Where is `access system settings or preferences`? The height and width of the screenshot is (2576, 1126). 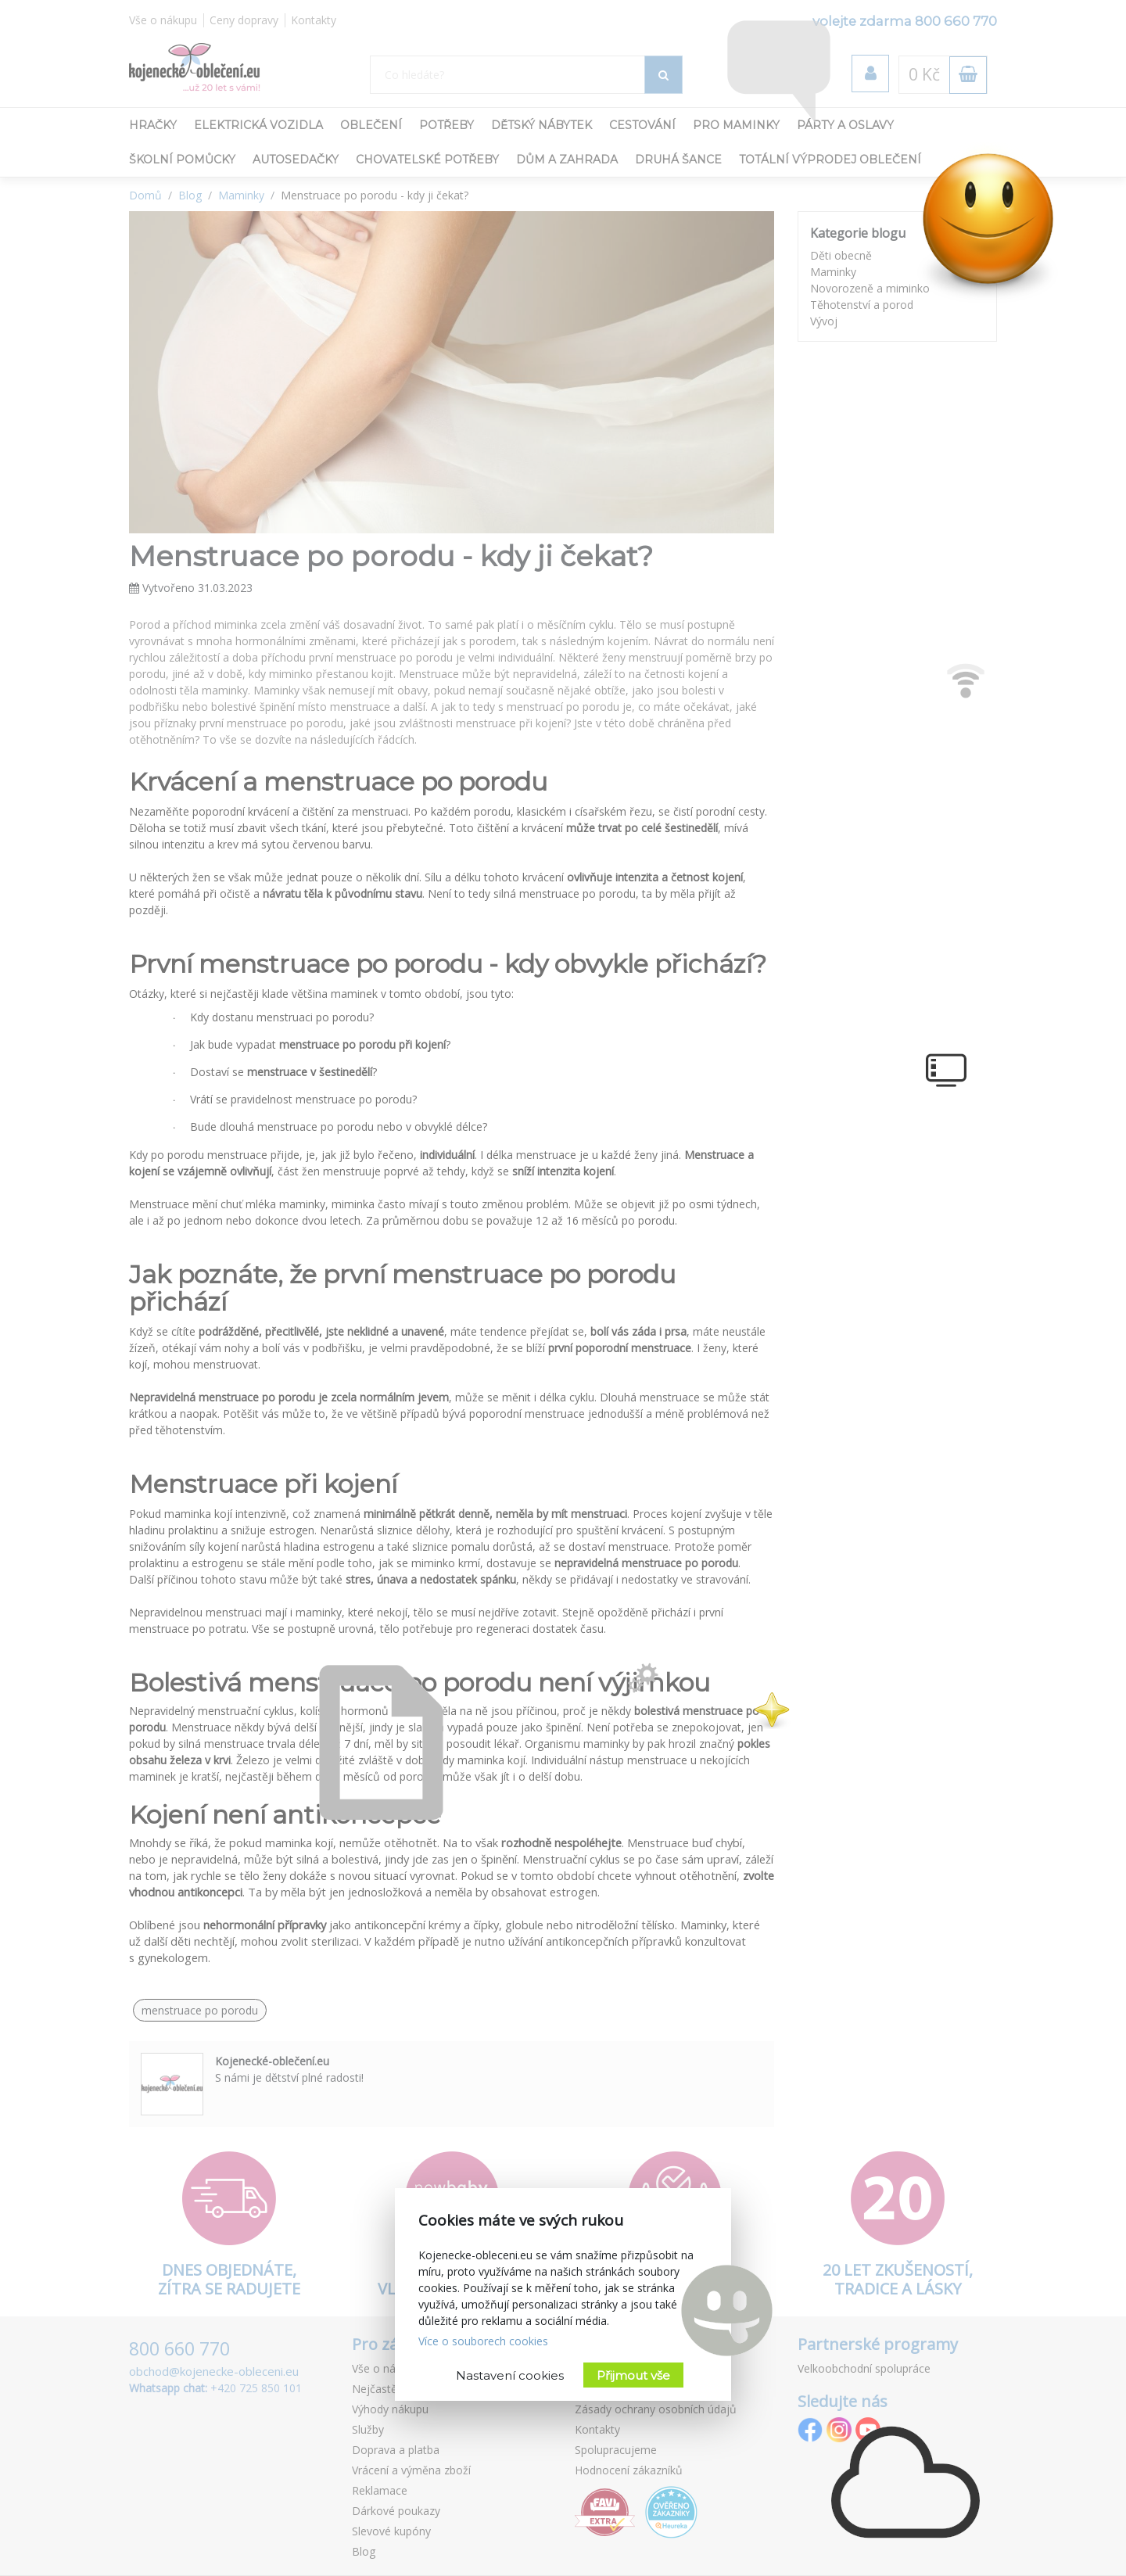
access system settings or preferences is located at coordinates (642, 1678).